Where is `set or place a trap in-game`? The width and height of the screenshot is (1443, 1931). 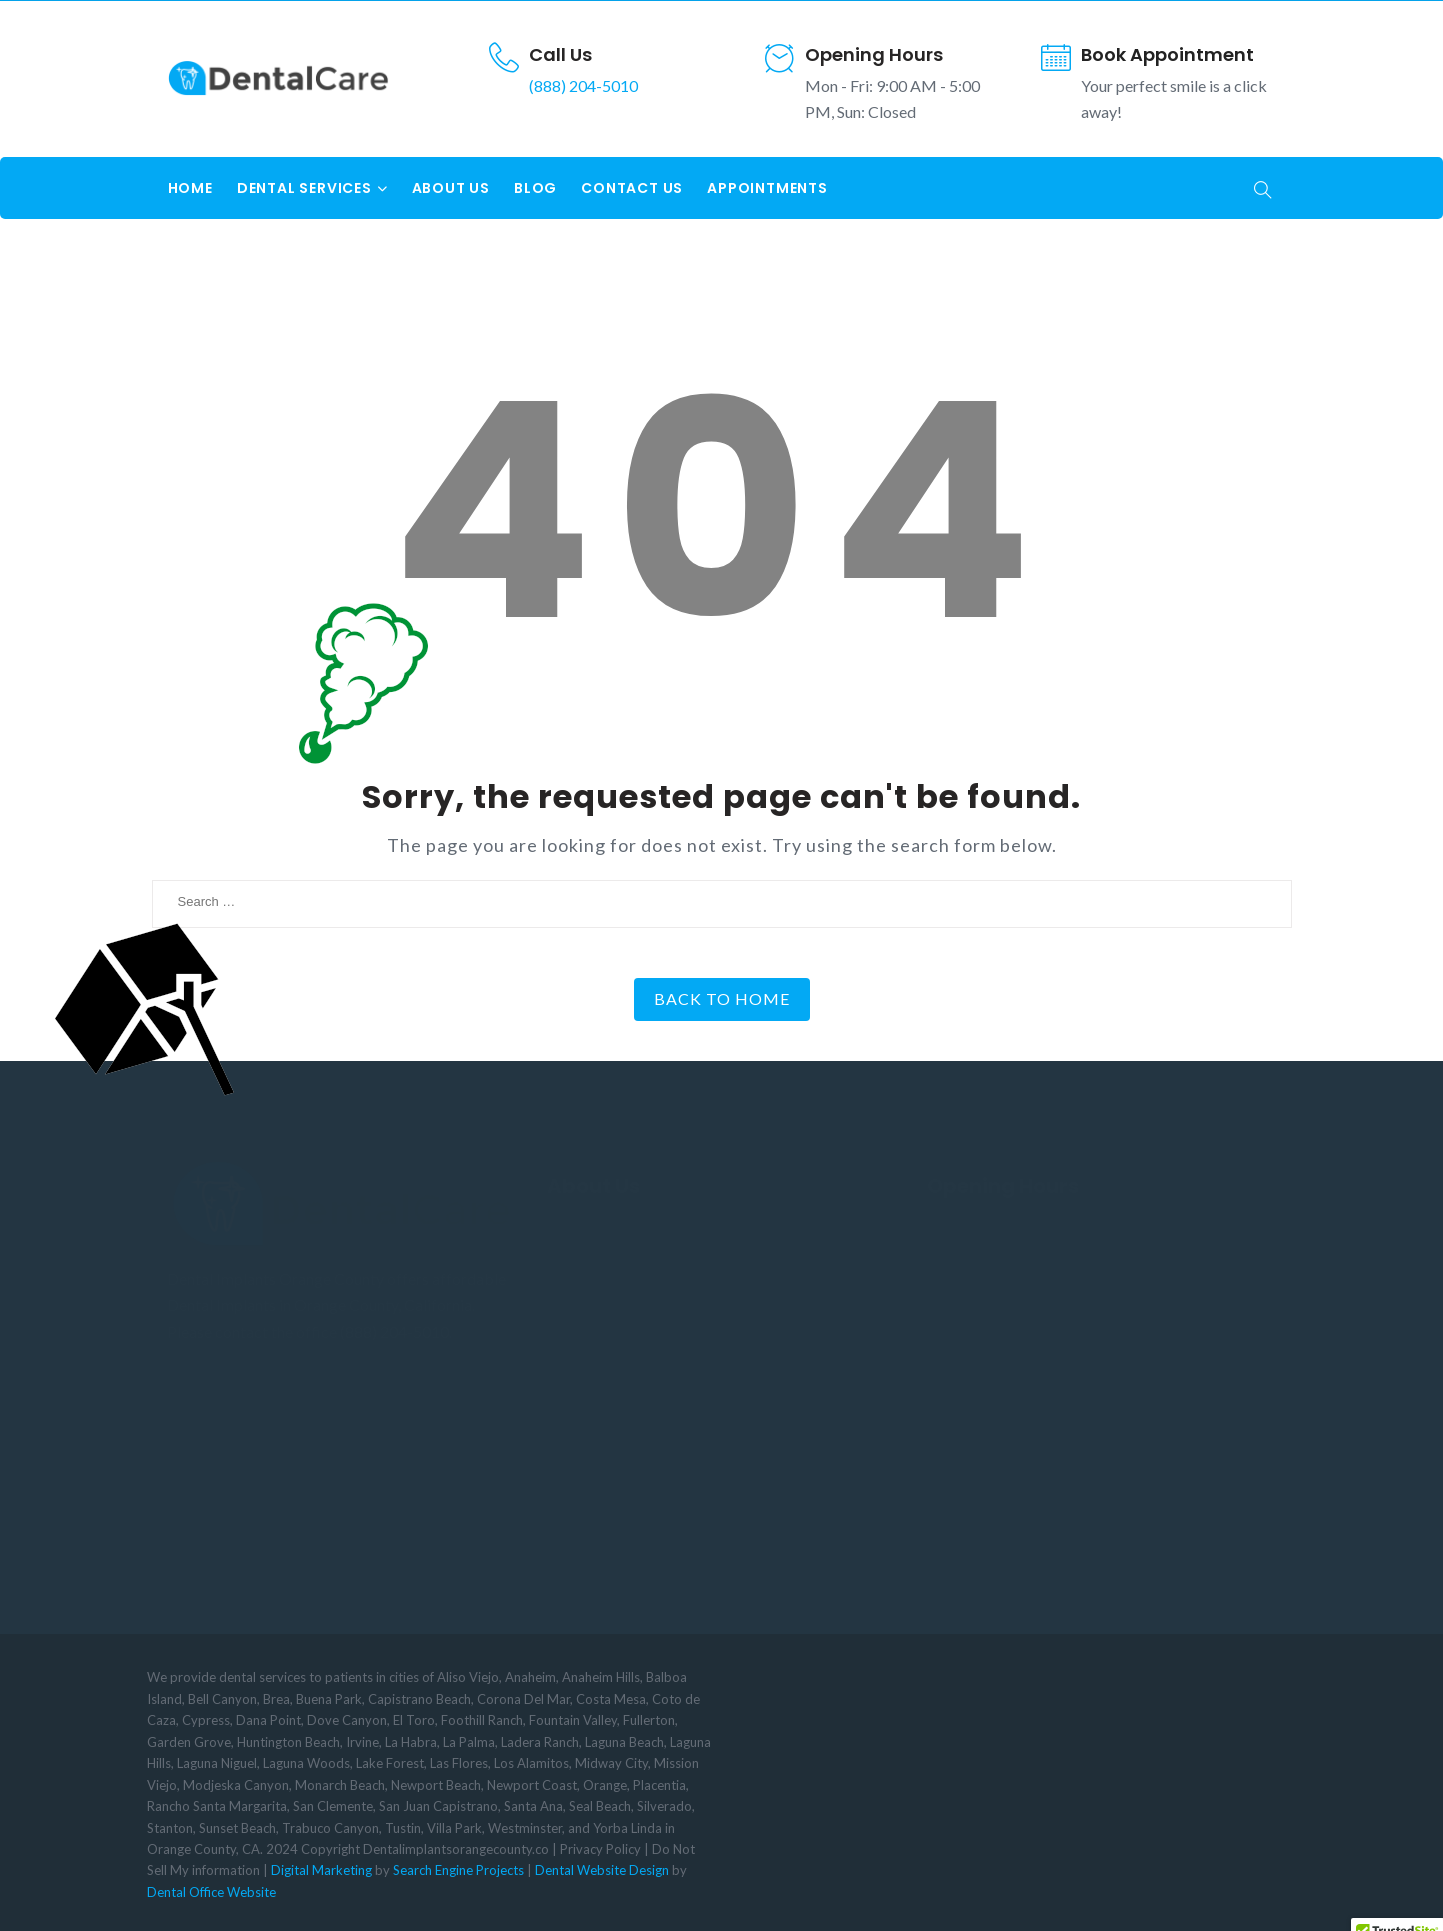 set or place a trap in-game is located at coordinates (144, 1009).